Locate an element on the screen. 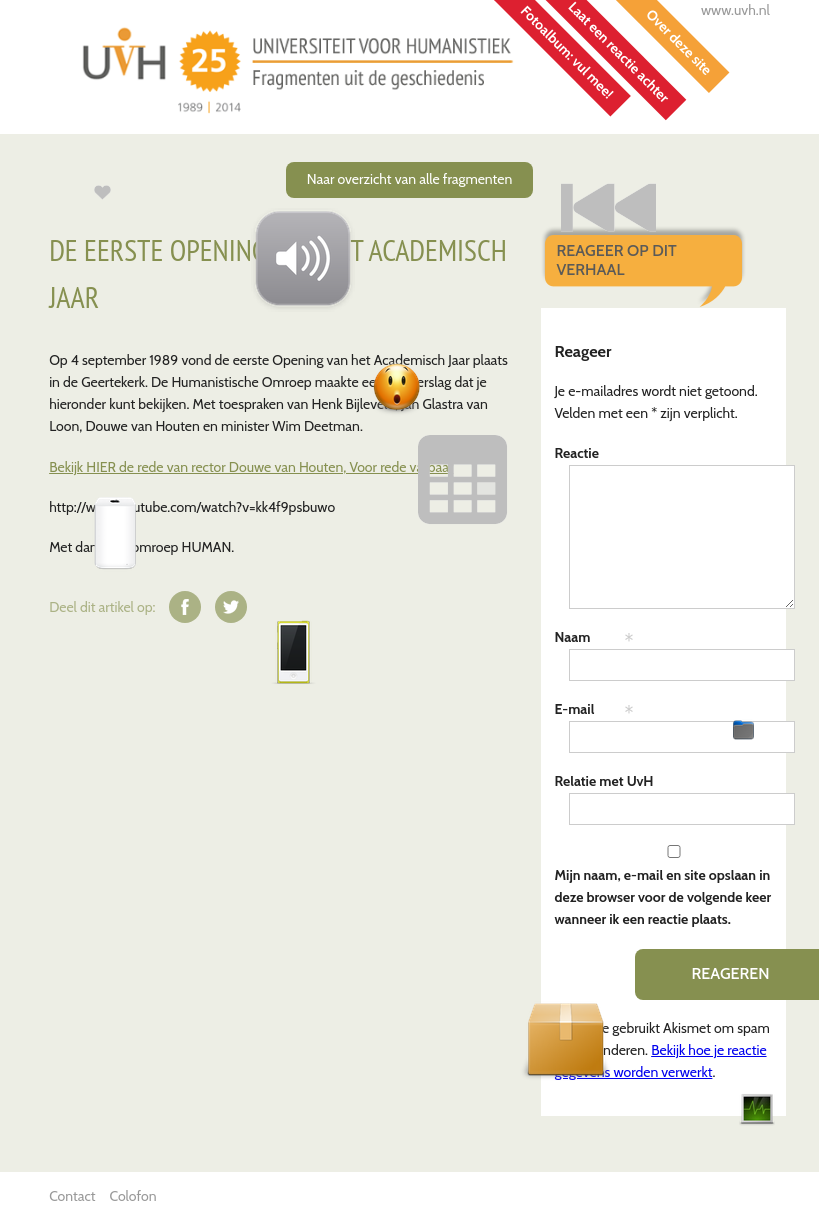 This screenshot has height=1208, width=819. indicates a software package or application bundle is located at coordinates (565, 1034).